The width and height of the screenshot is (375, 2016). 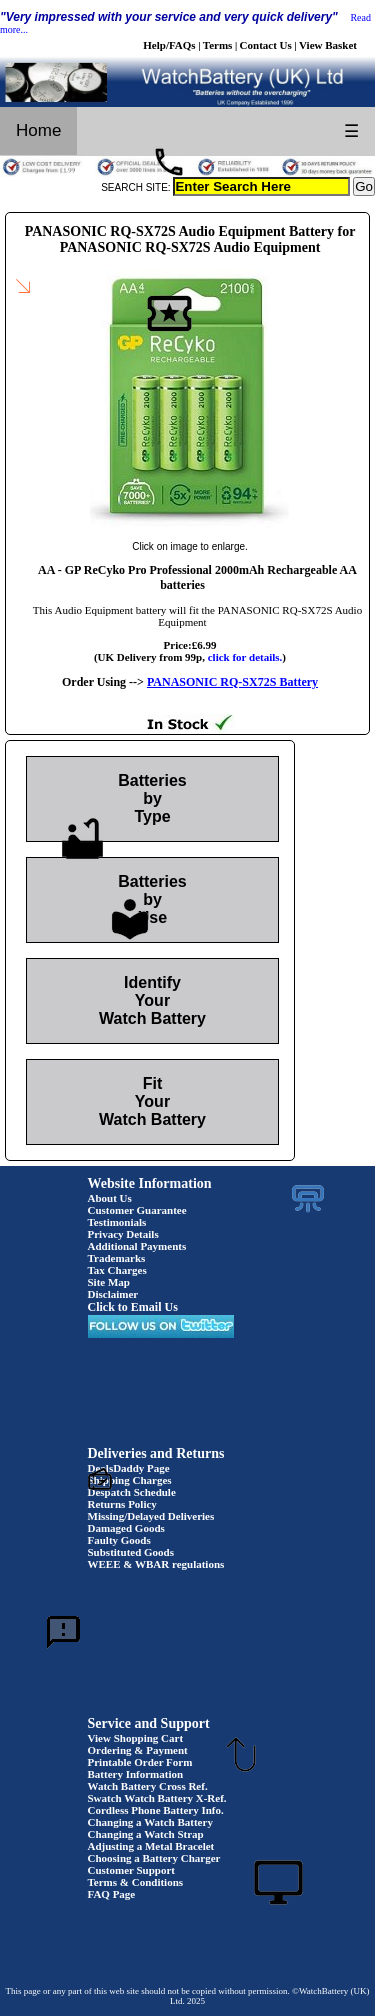 I want to click on indicates a failed or undelivered text message, so click(x=63, y=1632).